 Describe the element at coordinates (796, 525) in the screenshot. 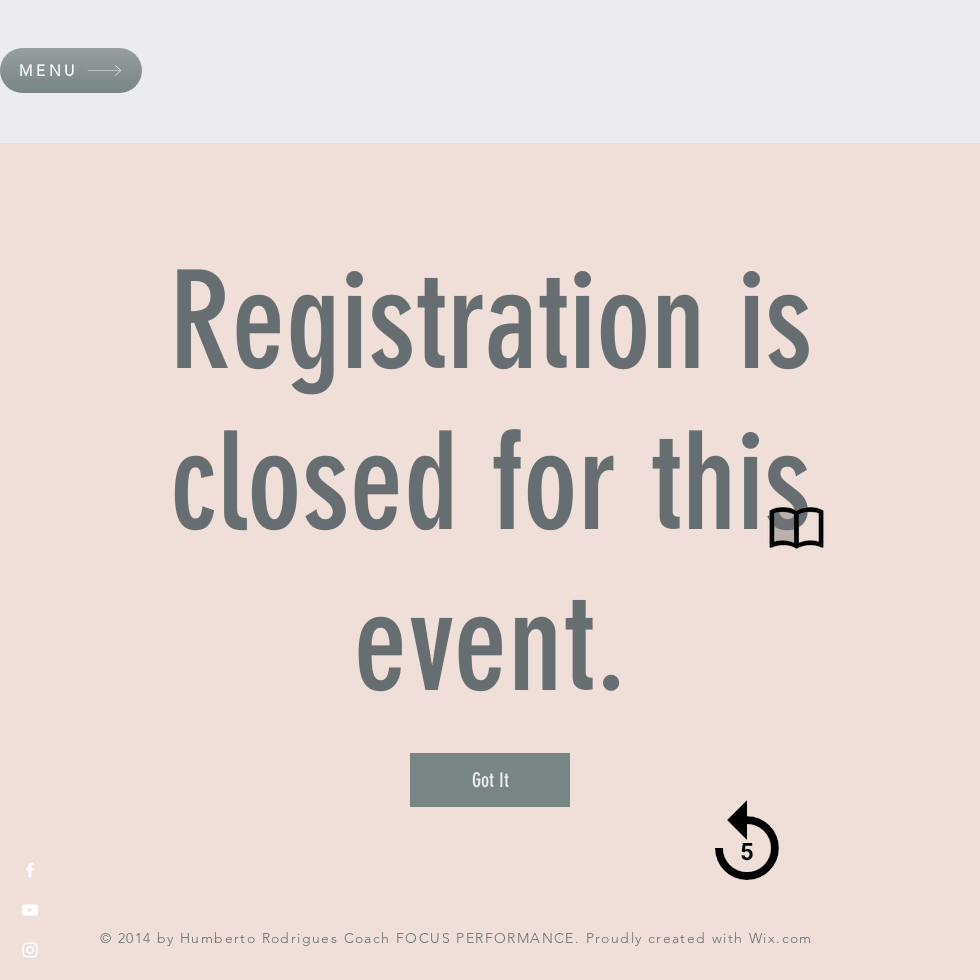

I see `import contacts from address book` at that location.